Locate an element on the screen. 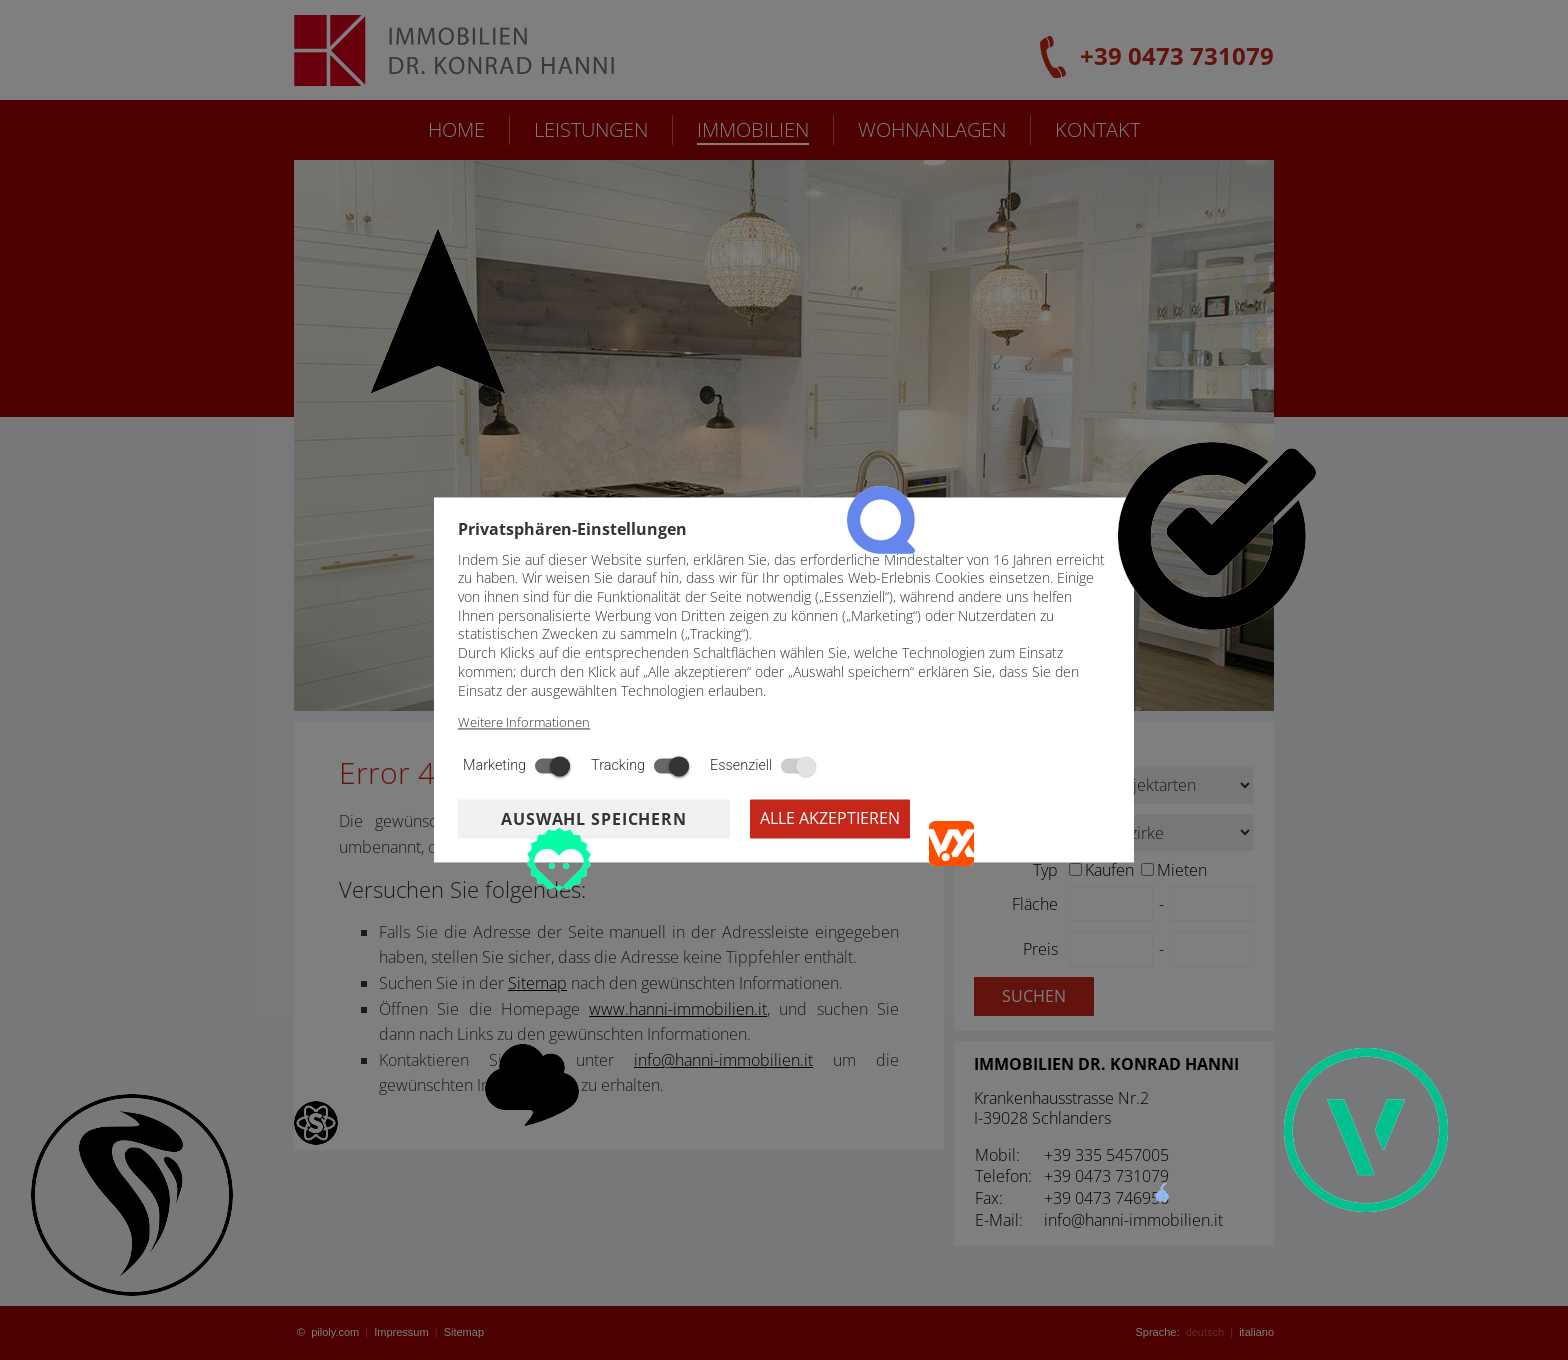 Image resolution: width=1568 pixels, height=1360 pixels. open Vectorworks application is located at coordinates (1366, 1130).